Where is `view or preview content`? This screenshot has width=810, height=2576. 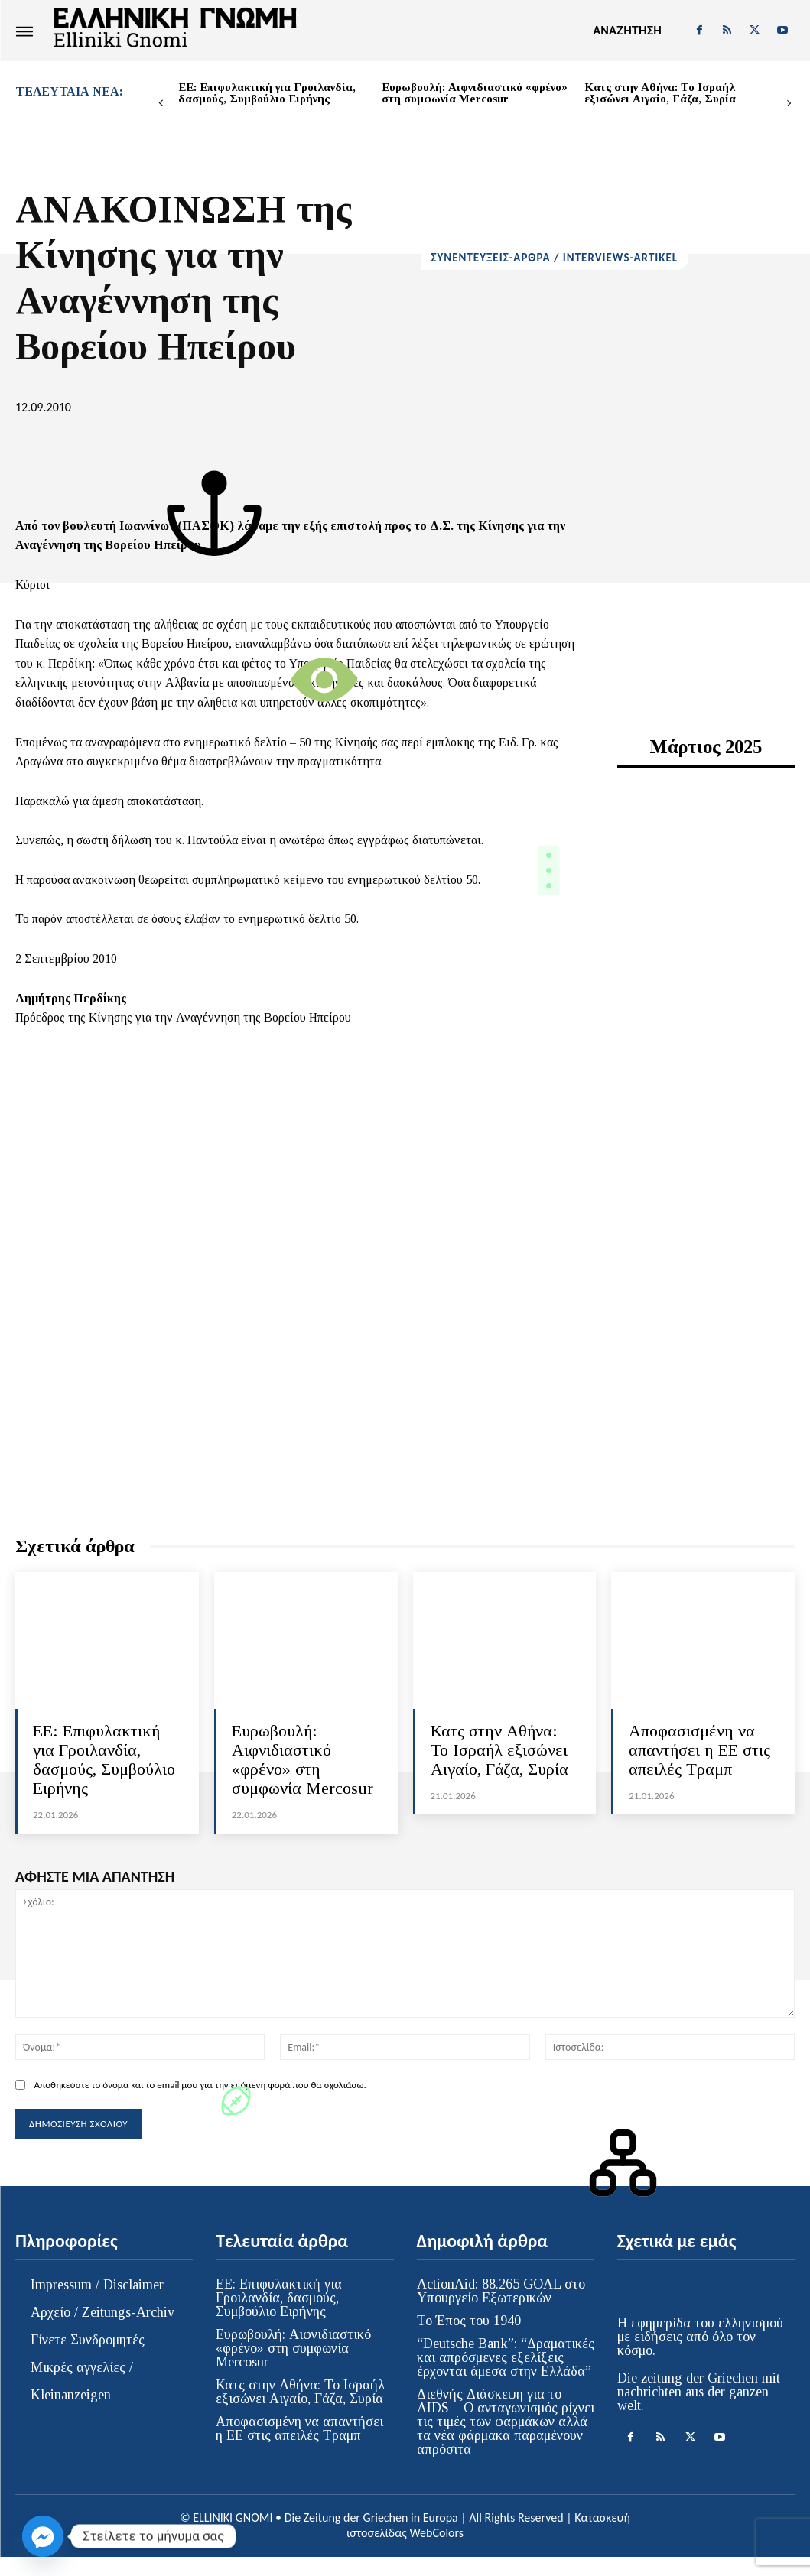
view or preview content is located at coordinates (324, 680).